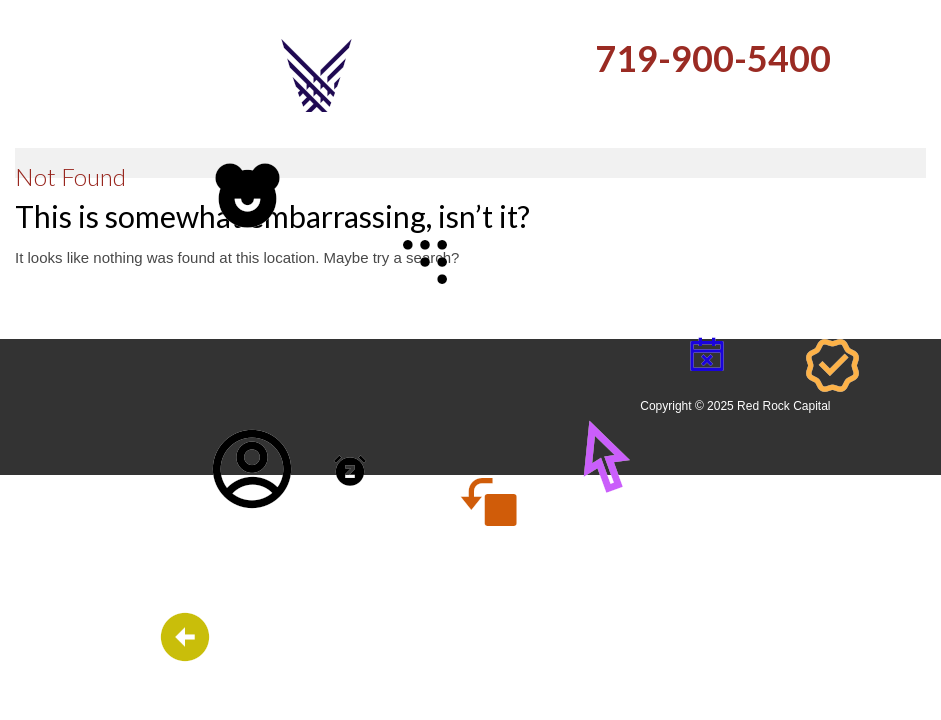 The image size is (941, 720). I want to click on access your account or profile settings, so click(252, 469).